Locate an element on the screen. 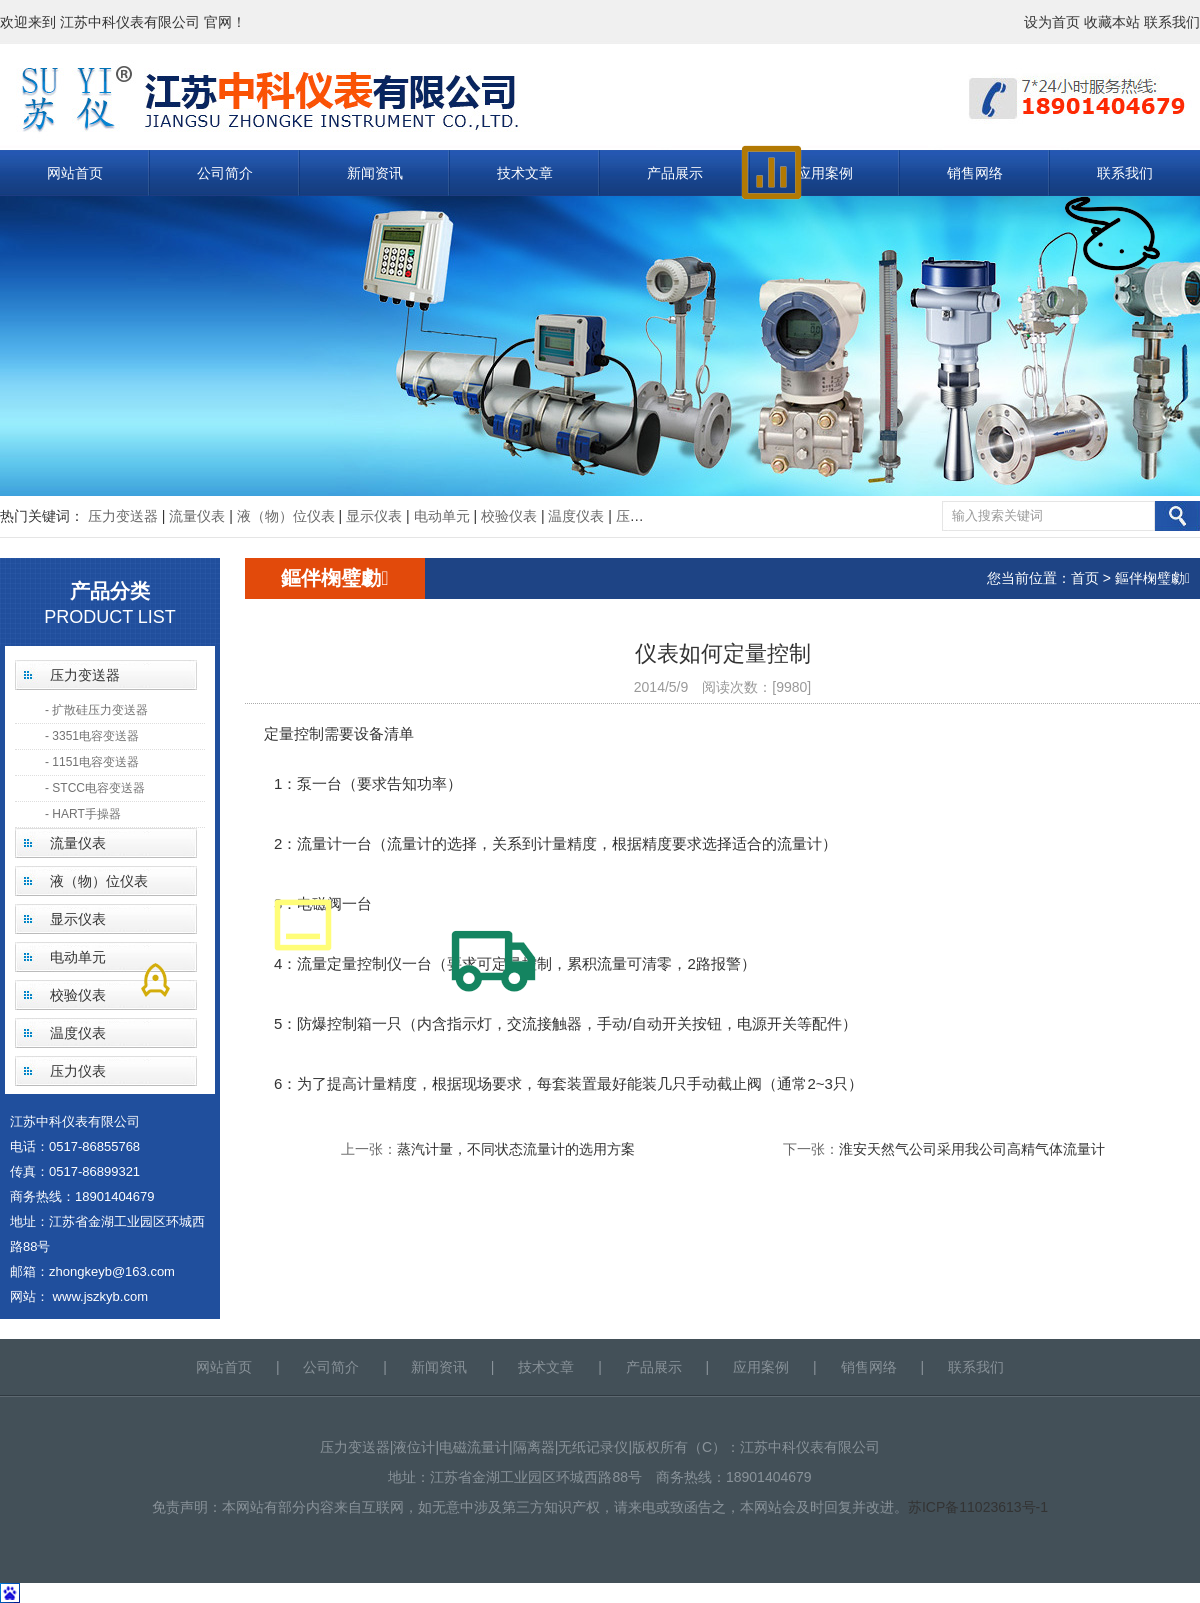  view analytics dashboard is located at coordinates (771, 172).